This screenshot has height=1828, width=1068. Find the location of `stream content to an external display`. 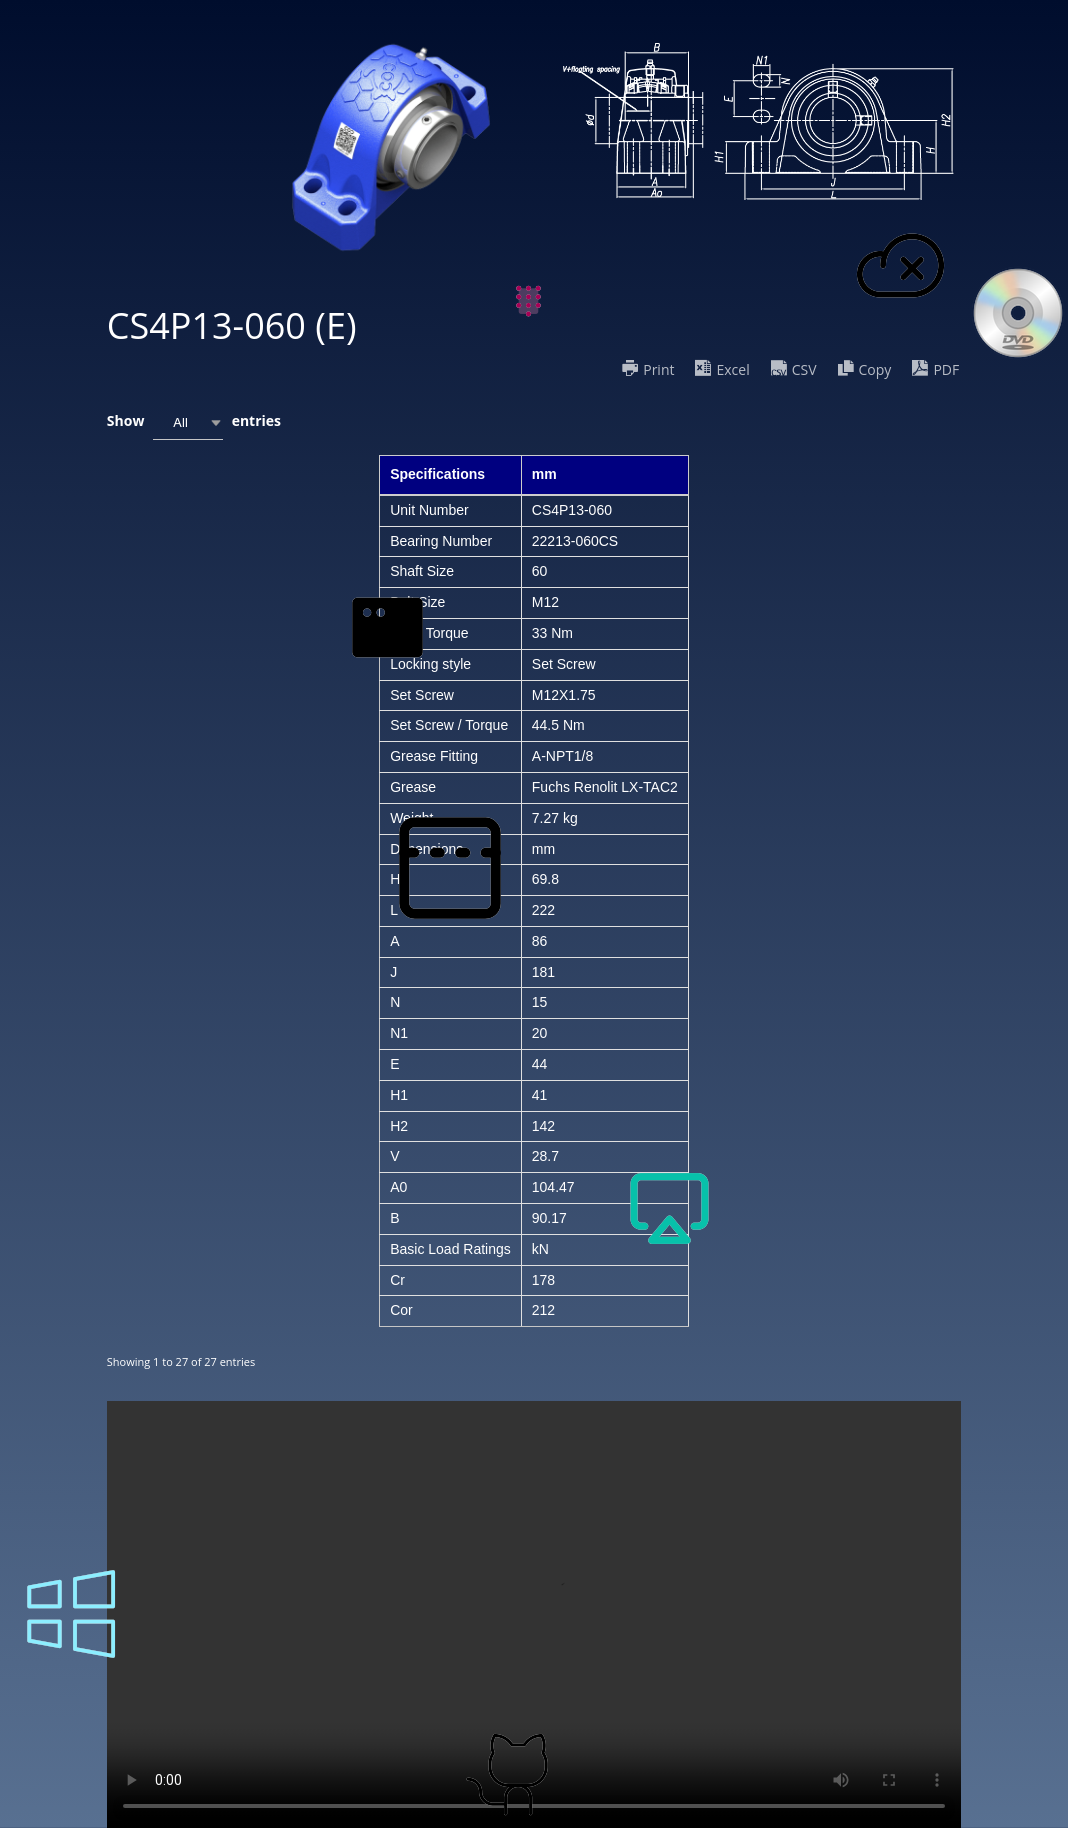

stream content to an external display is located at coordinates (669, 1208).